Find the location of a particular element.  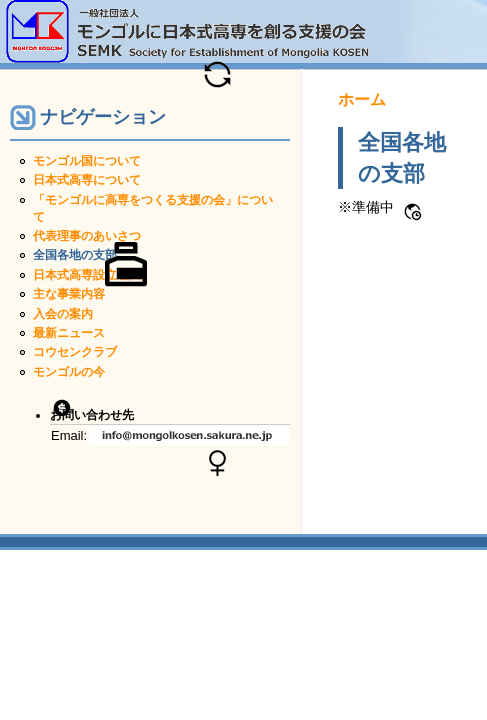

view or change time zone settings is located at coordinates (412, 211).